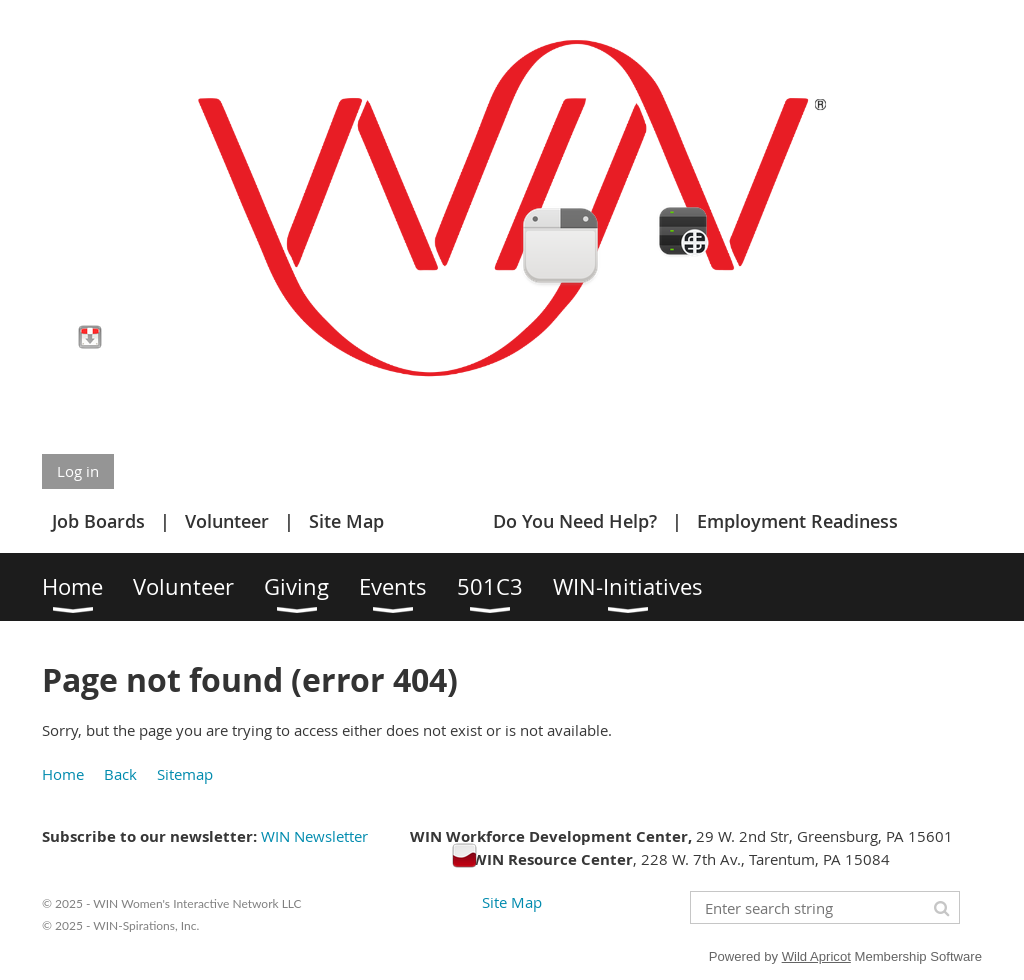 The image size is (1024, 980). I want to click on customize window decoration settings, so click(560, 245).